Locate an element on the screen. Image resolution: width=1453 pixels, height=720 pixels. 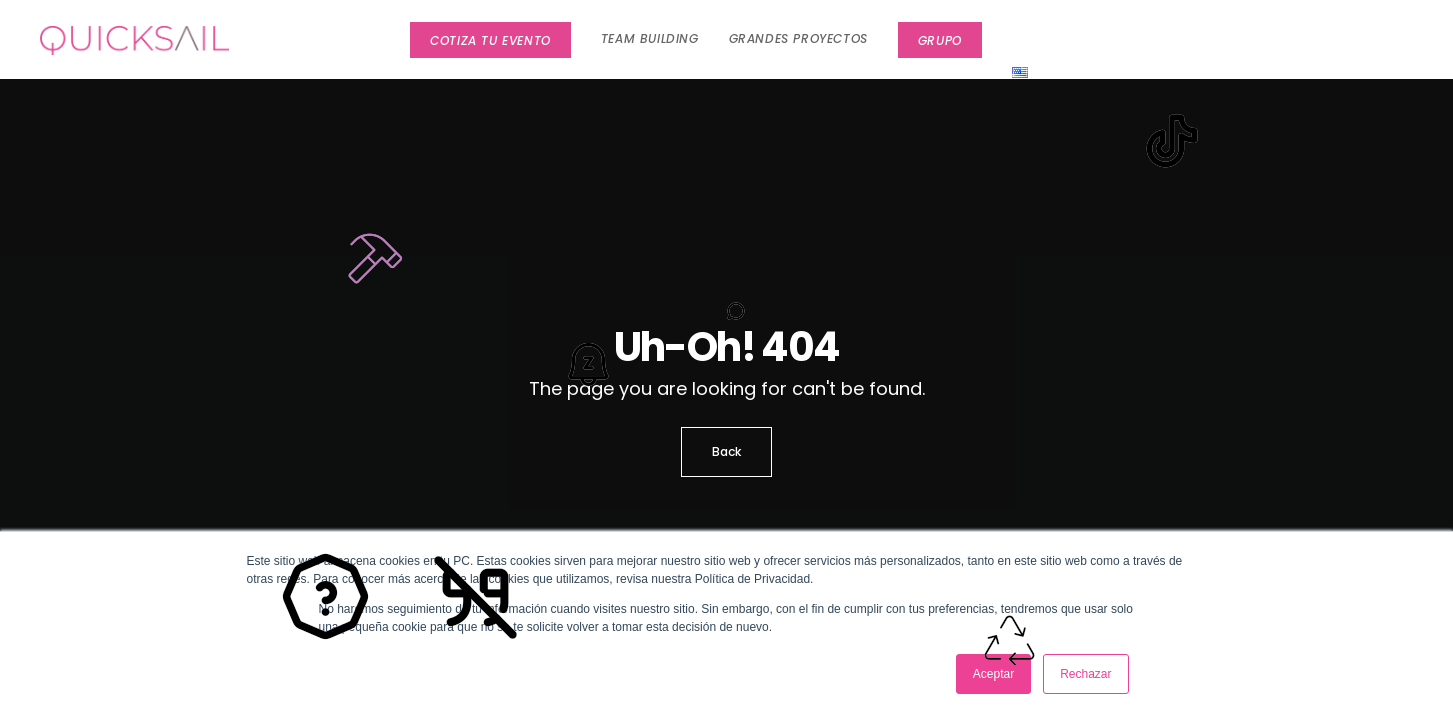
disable quotation formatting is located at coordinates (475, 597).